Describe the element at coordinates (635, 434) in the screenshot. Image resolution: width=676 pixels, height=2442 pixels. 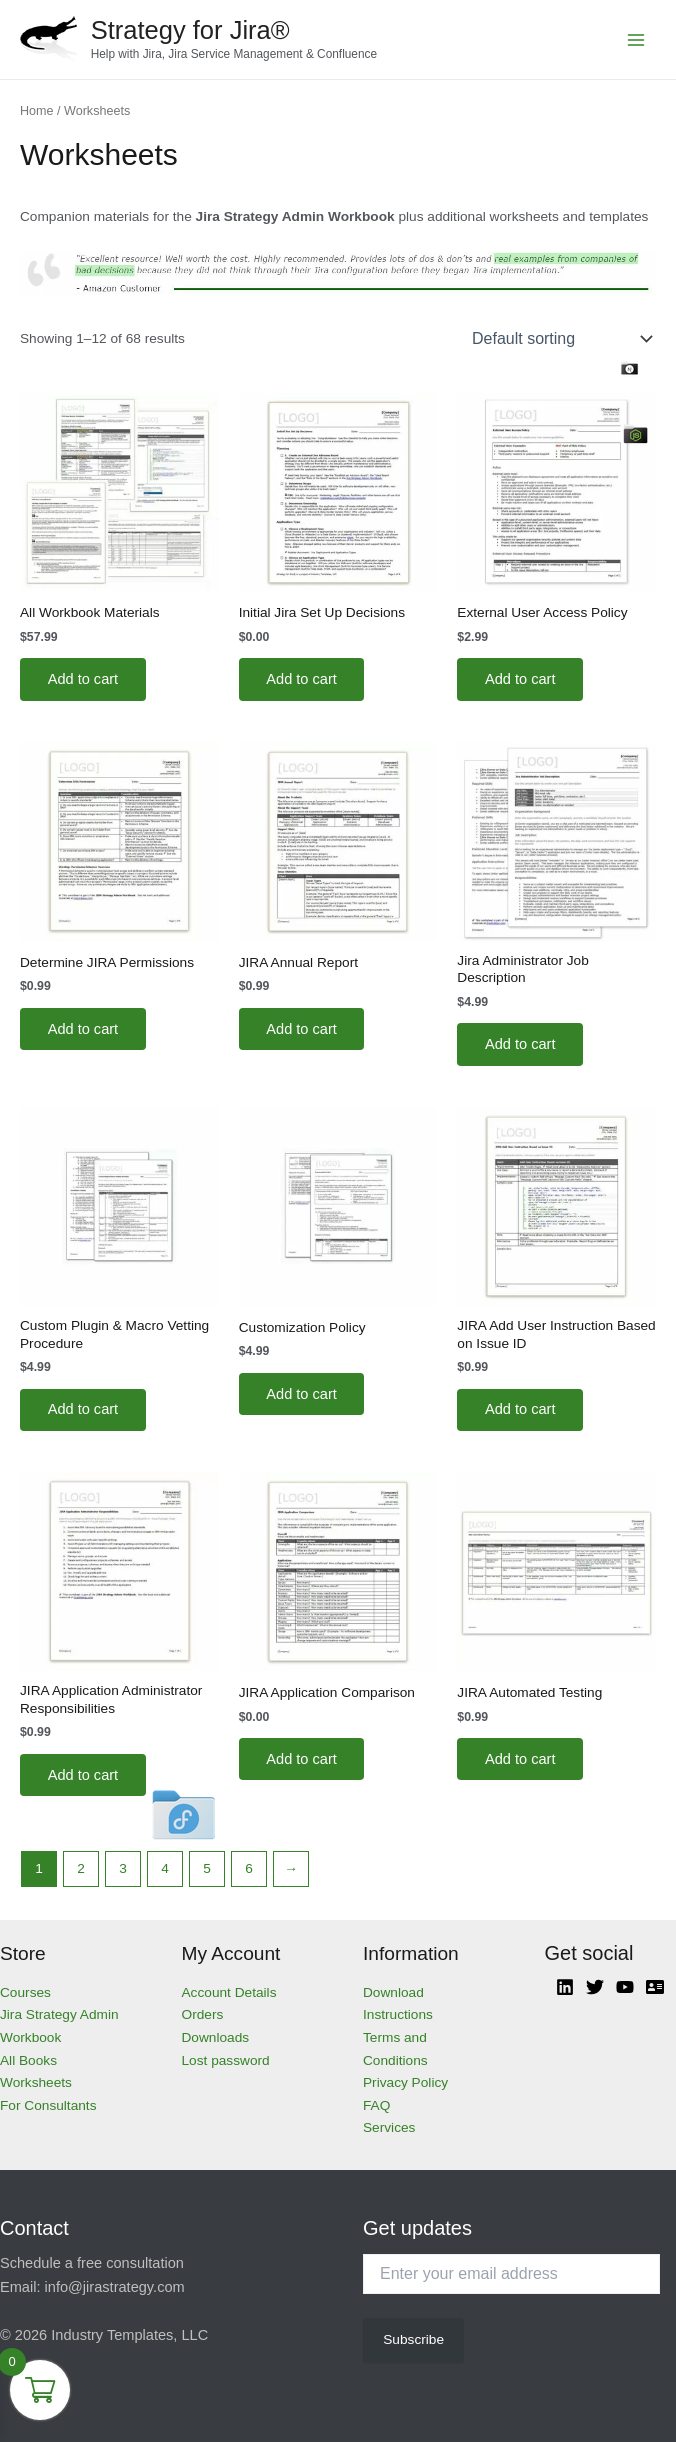
I see `folder containing node.js project files` at that location.